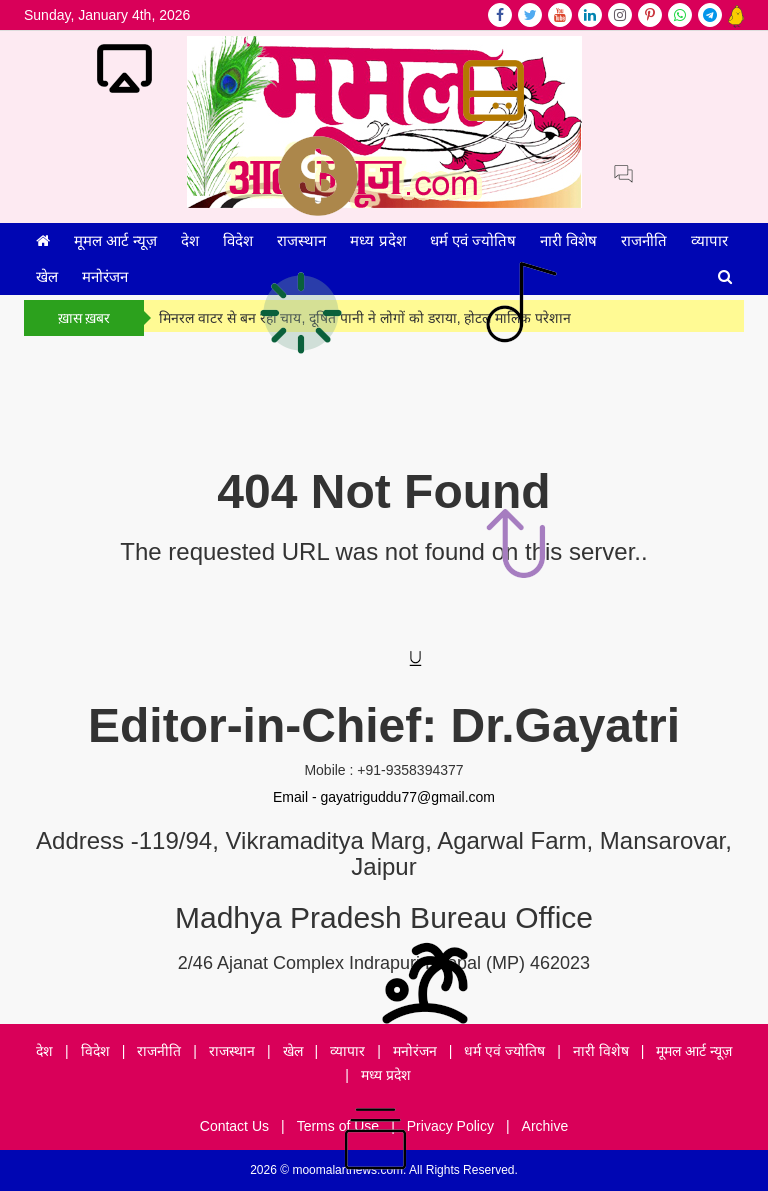 This screenshot has width=768, height=1191. What do you see at coordinates (623, 173) in the screenshot?
I see `open your conversations` at bounding box center [623, 173].